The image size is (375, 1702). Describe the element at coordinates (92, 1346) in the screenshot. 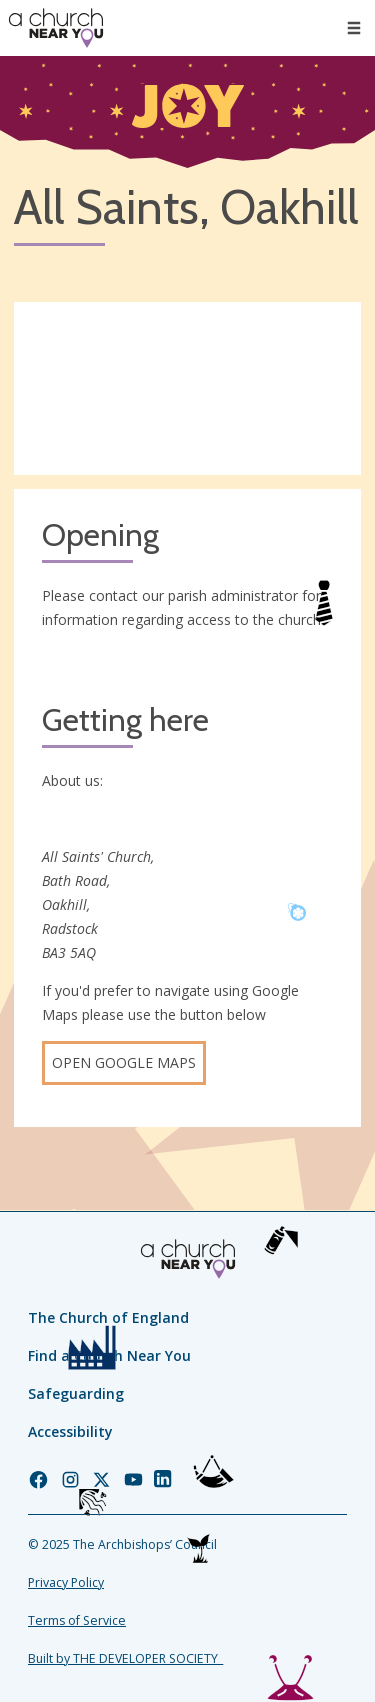

I see `access factory or manufacturing settings` at that location.